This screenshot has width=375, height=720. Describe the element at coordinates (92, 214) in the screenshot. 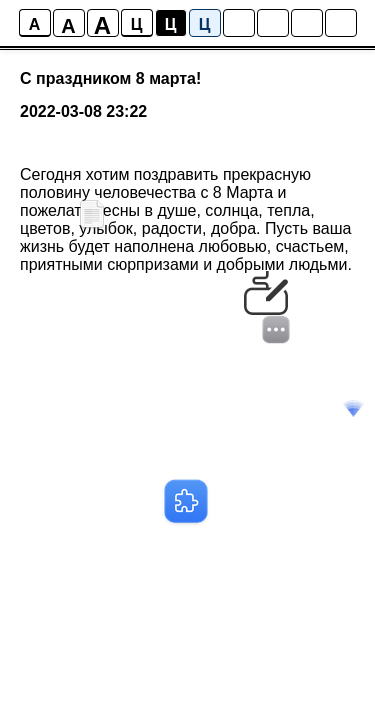

I see `open a plain text file` at that location.